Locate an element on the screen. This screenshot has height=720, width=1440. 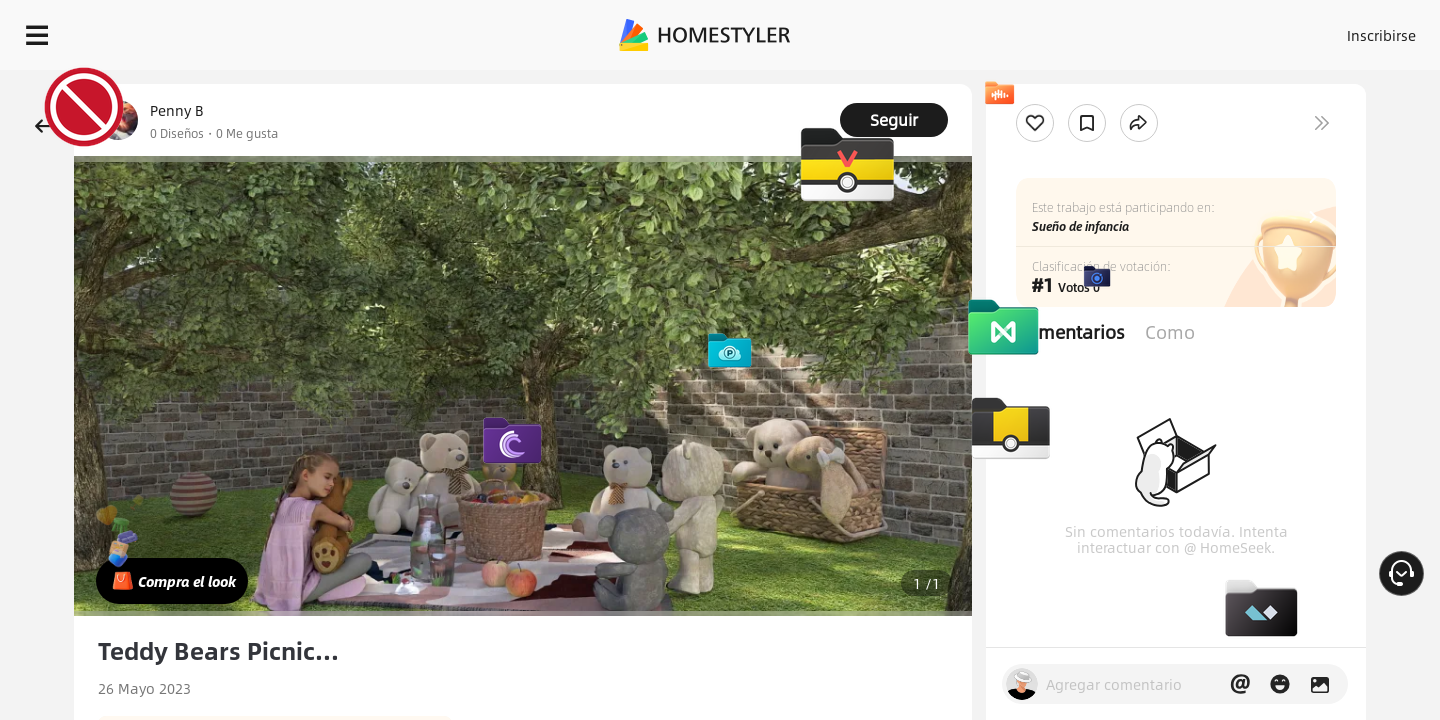
open castbox podcast downloads folder is located at coordinates (999, 93).